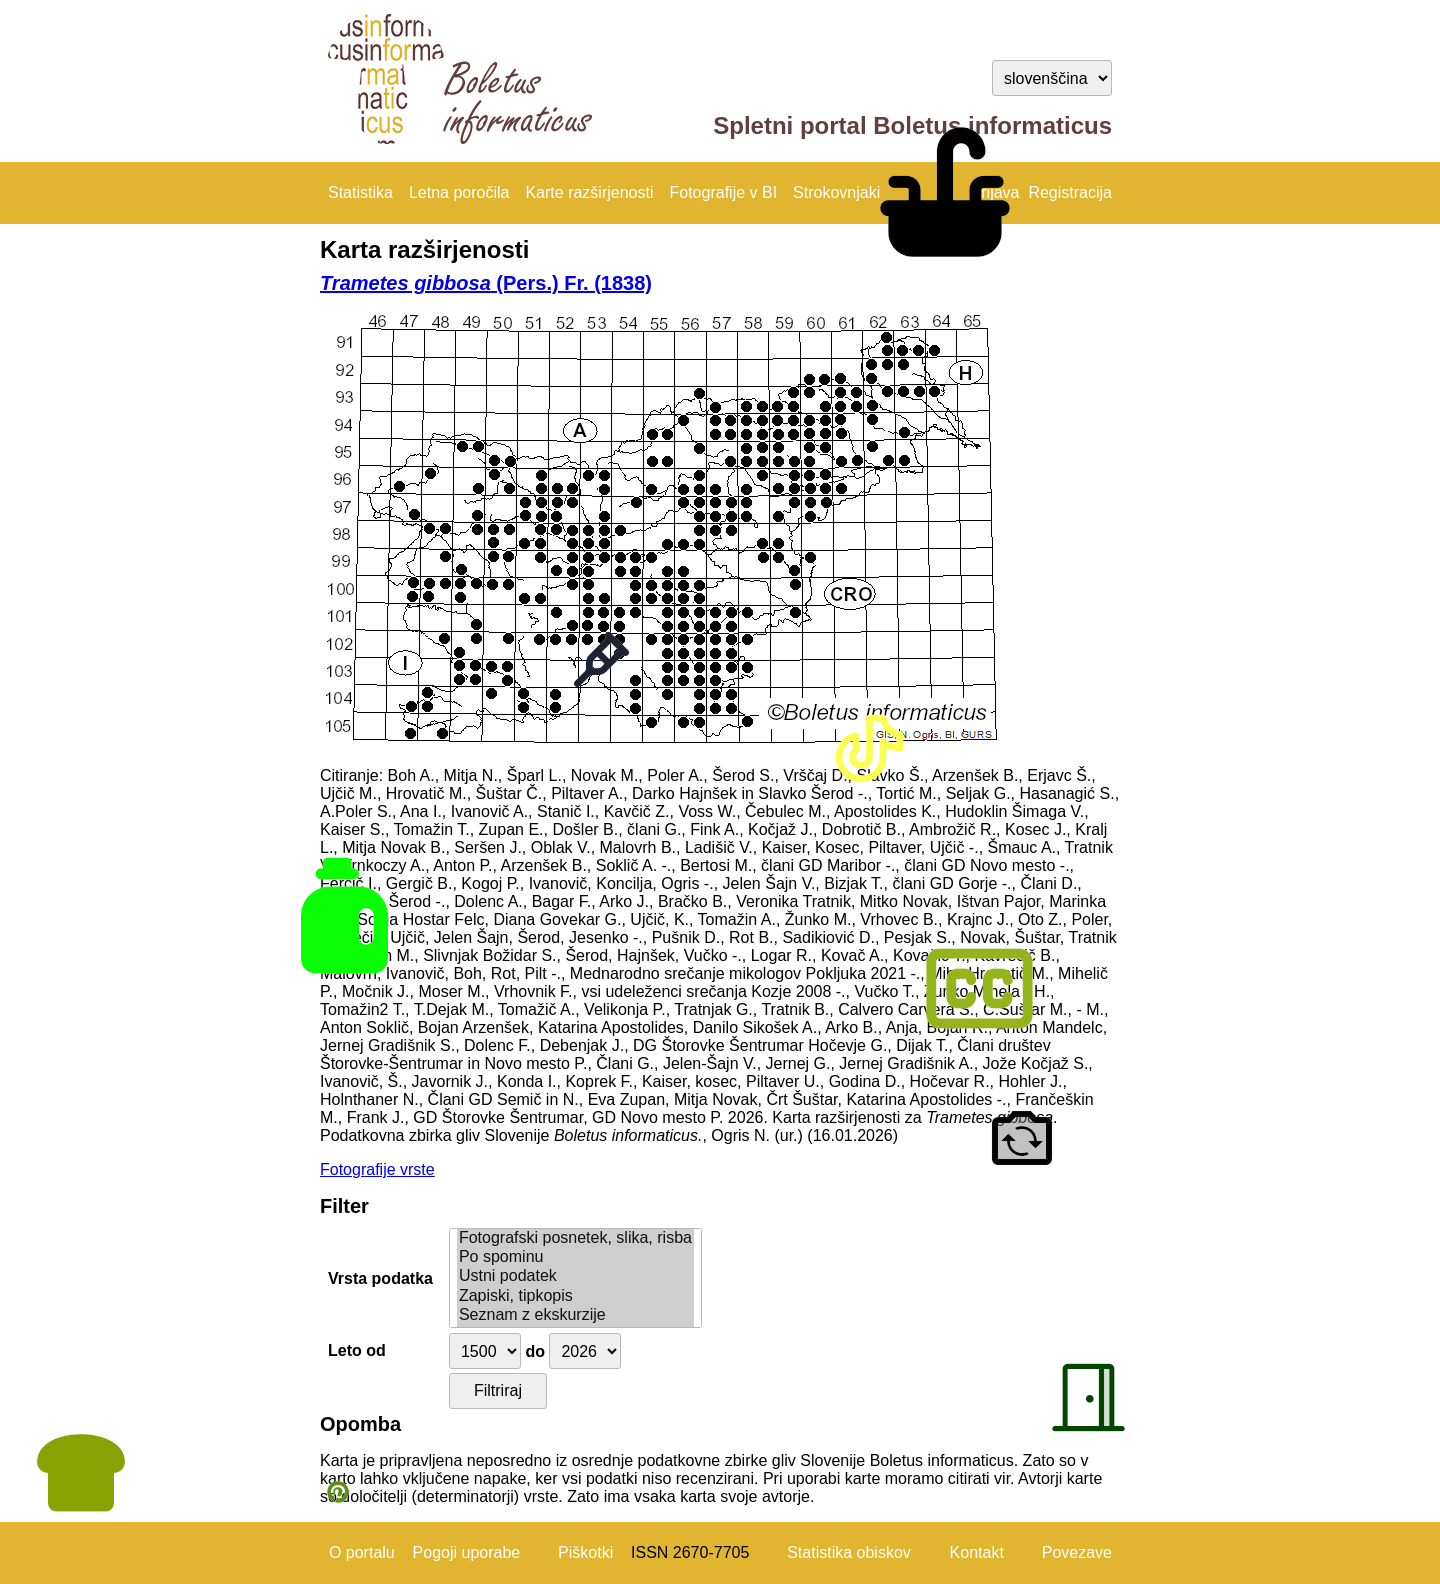 This screenshot has height=1584, width=1440. Describe the element at coordinates (1088, 1397) in the screenshot. I see `log out or exit the current session` at that location.